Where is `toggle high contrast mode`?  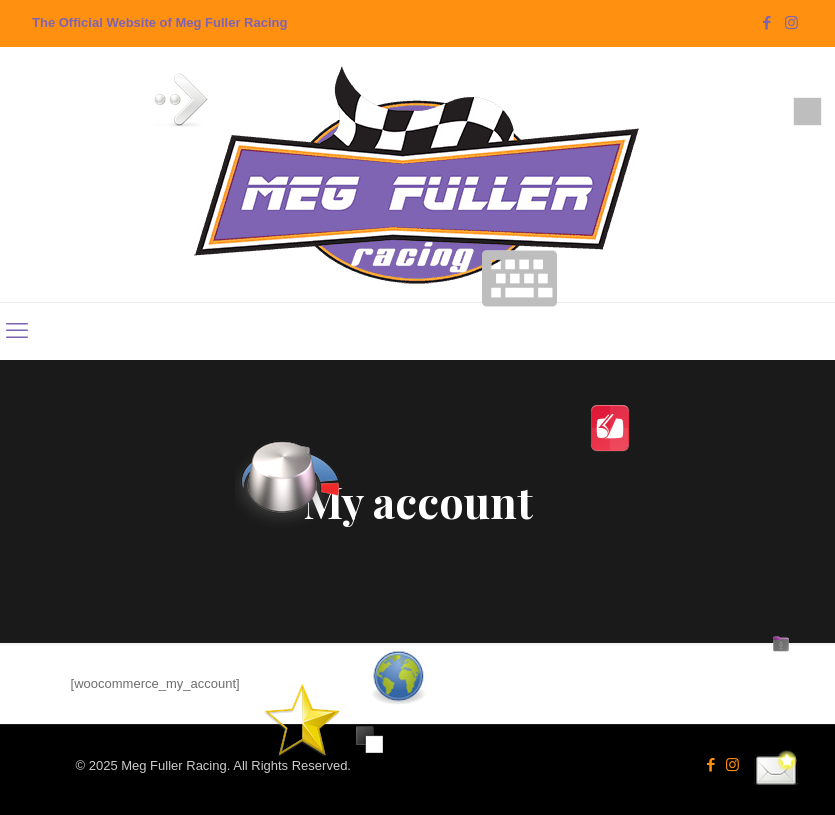 toggle high contrast mode is located at coordinates (369, 740).